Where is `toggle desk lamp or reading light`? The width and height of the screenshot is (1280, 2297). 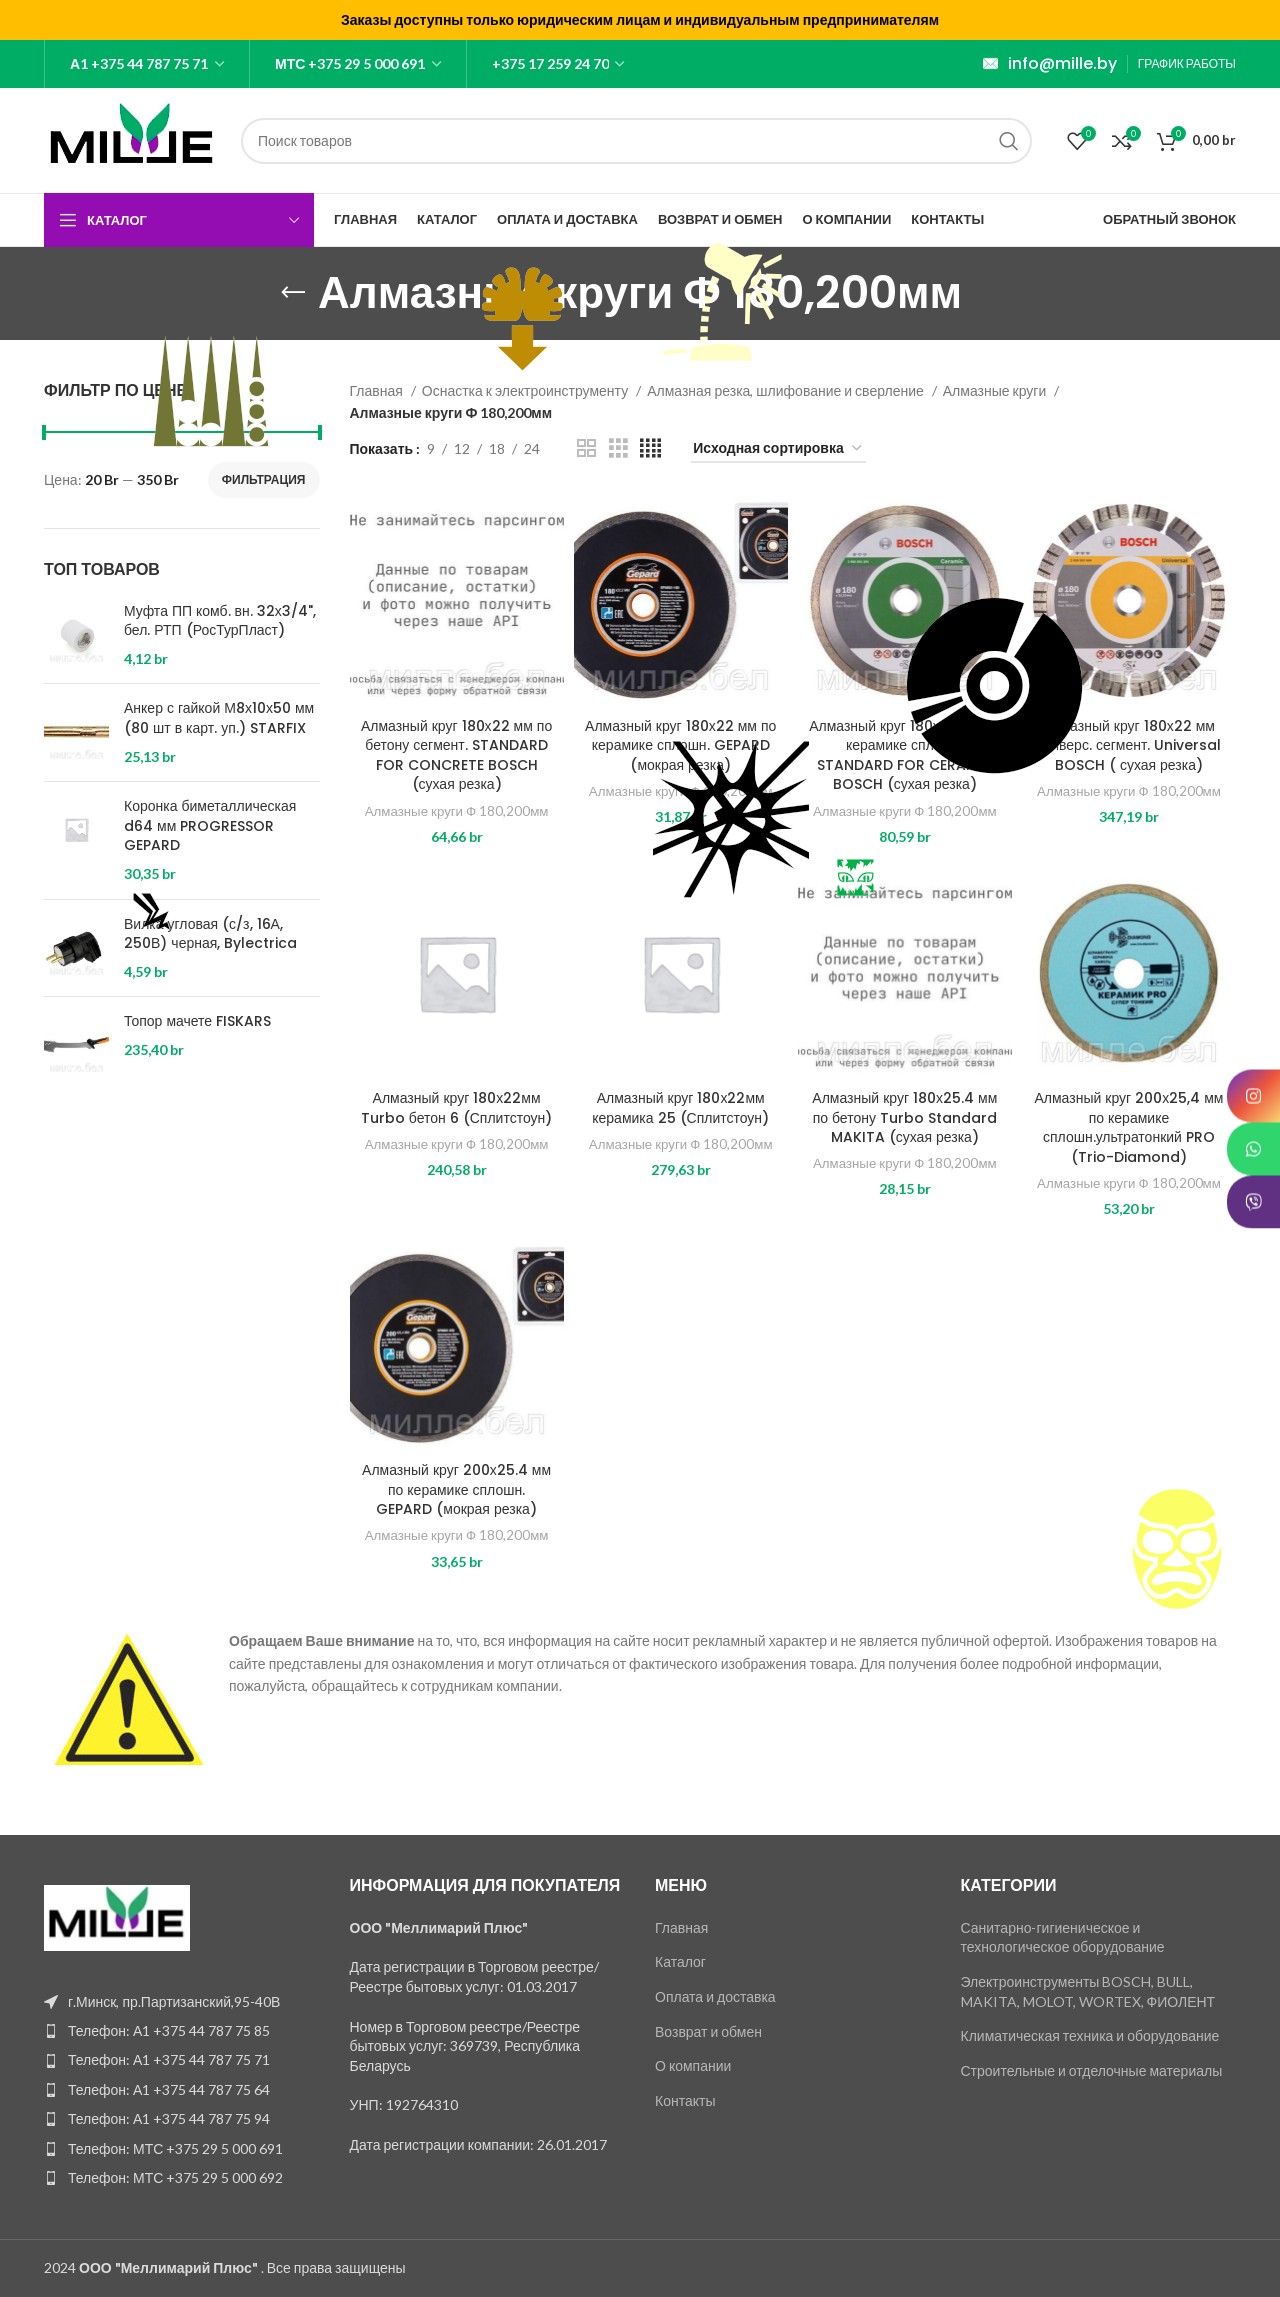 toggle desk lamp or reading light is located at coordinates (722, 301).